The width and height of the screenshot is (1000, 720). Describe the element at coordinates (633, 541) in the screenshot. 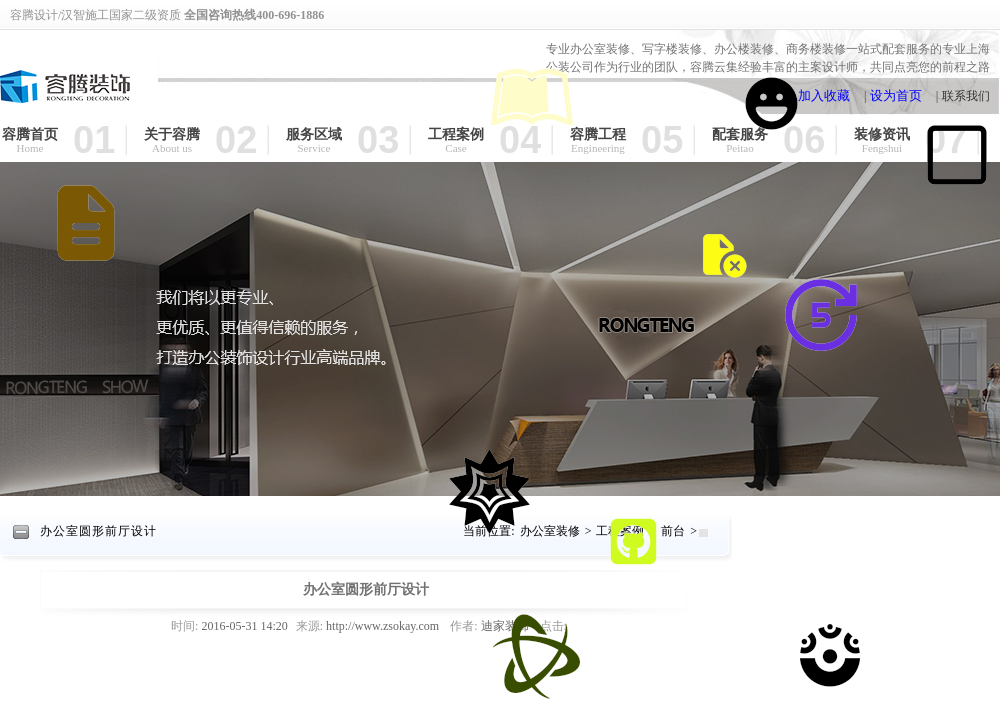

I see `link to github repository` at that location.